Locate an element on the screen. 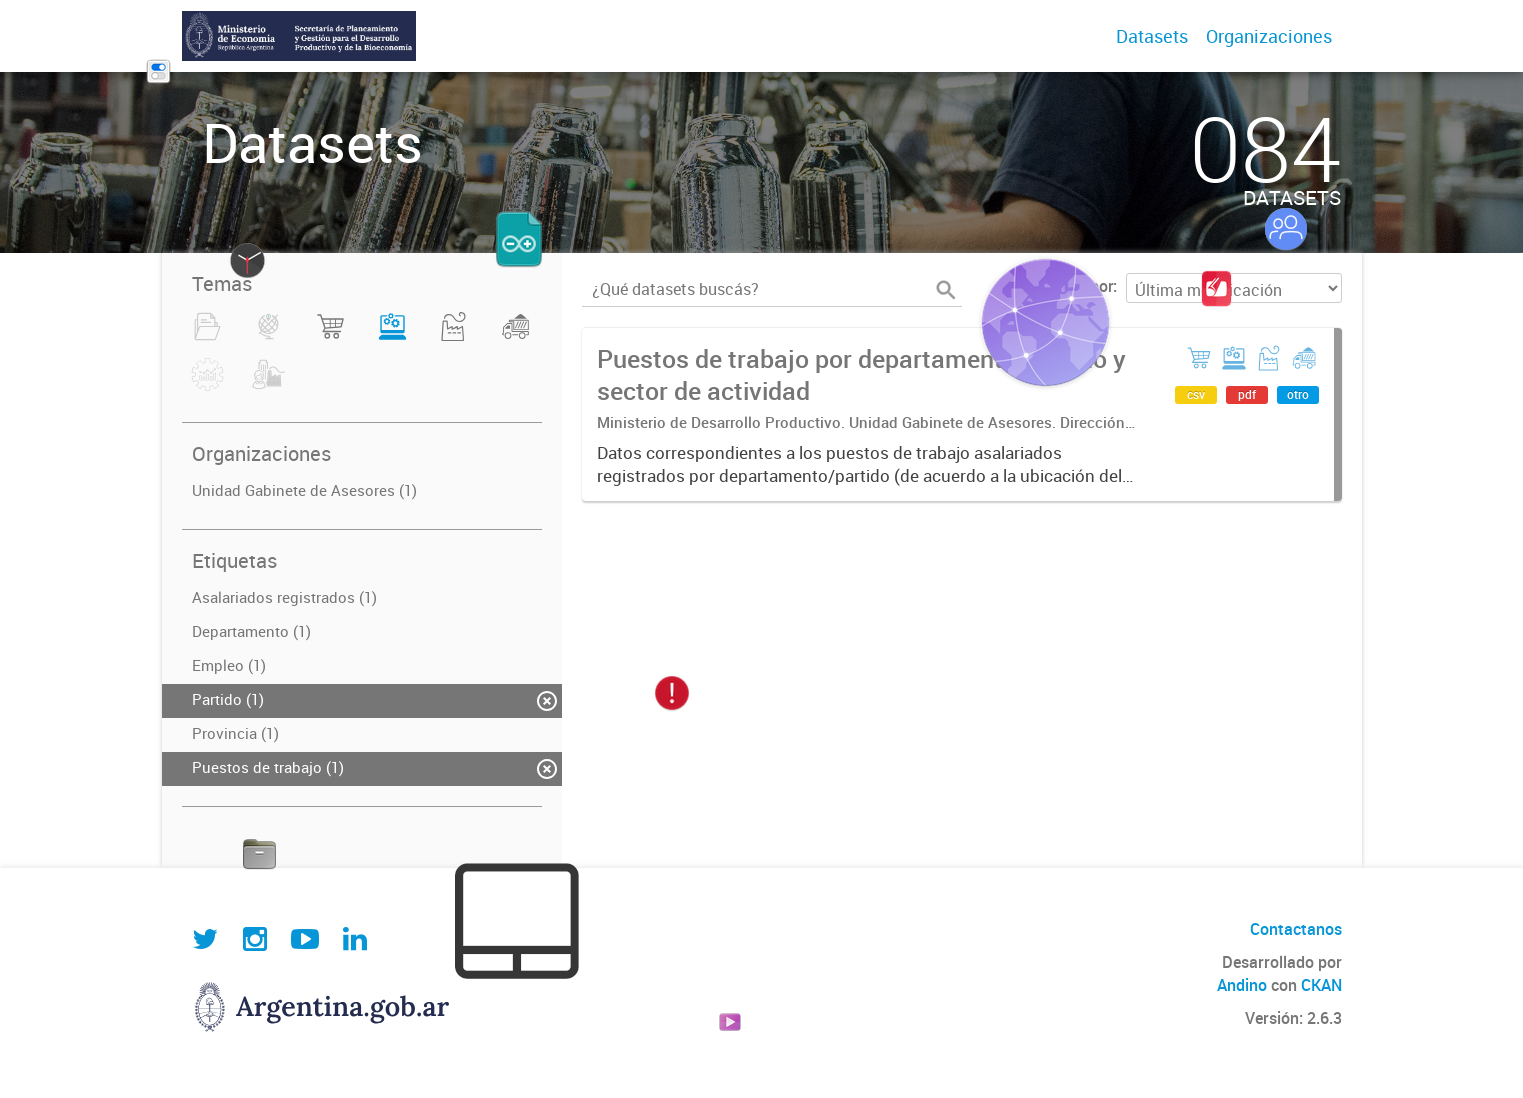 The width and height of the screenshot is (1523, 1098). indicates a time-sensitive or urgent item is located at coordinates (247, 260).